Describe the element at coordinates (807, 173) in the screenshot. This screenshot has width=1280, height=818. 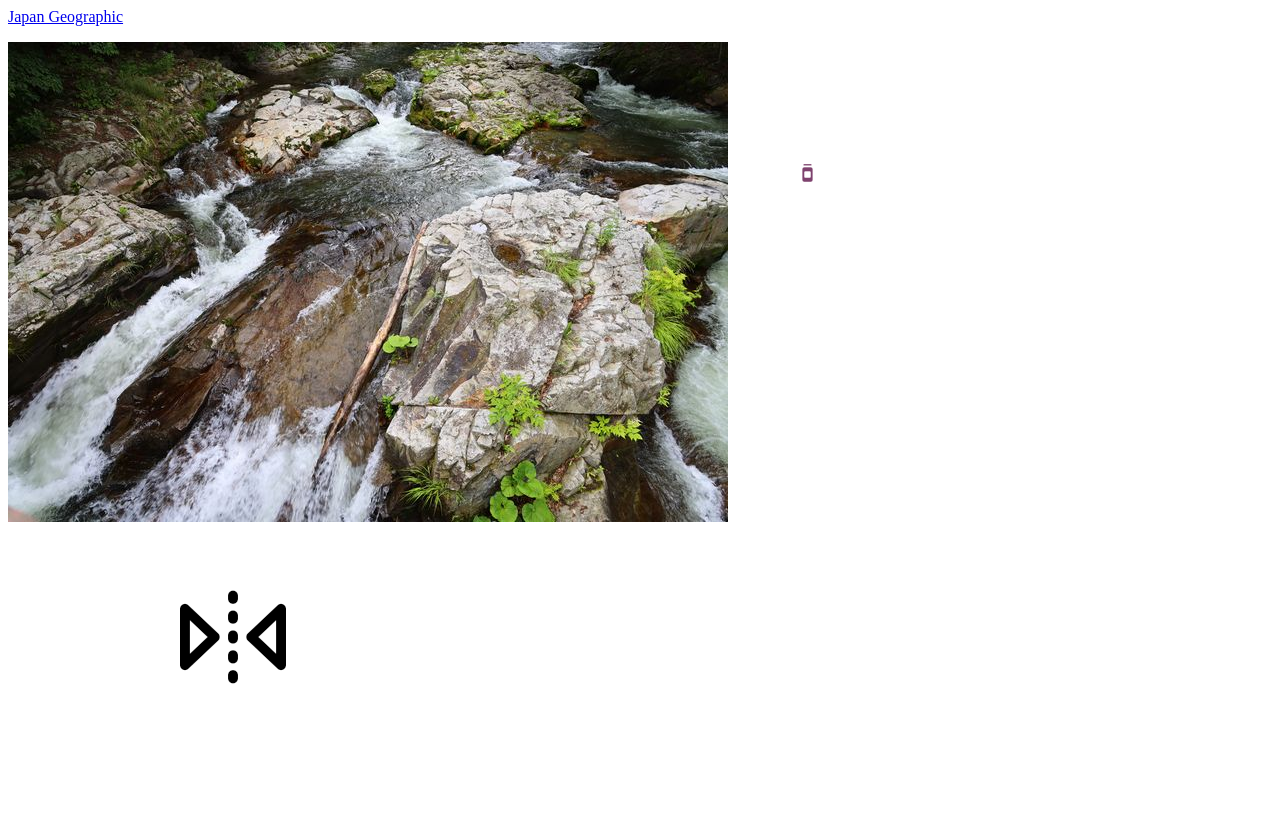
I see `store or save items in a container` at that location.